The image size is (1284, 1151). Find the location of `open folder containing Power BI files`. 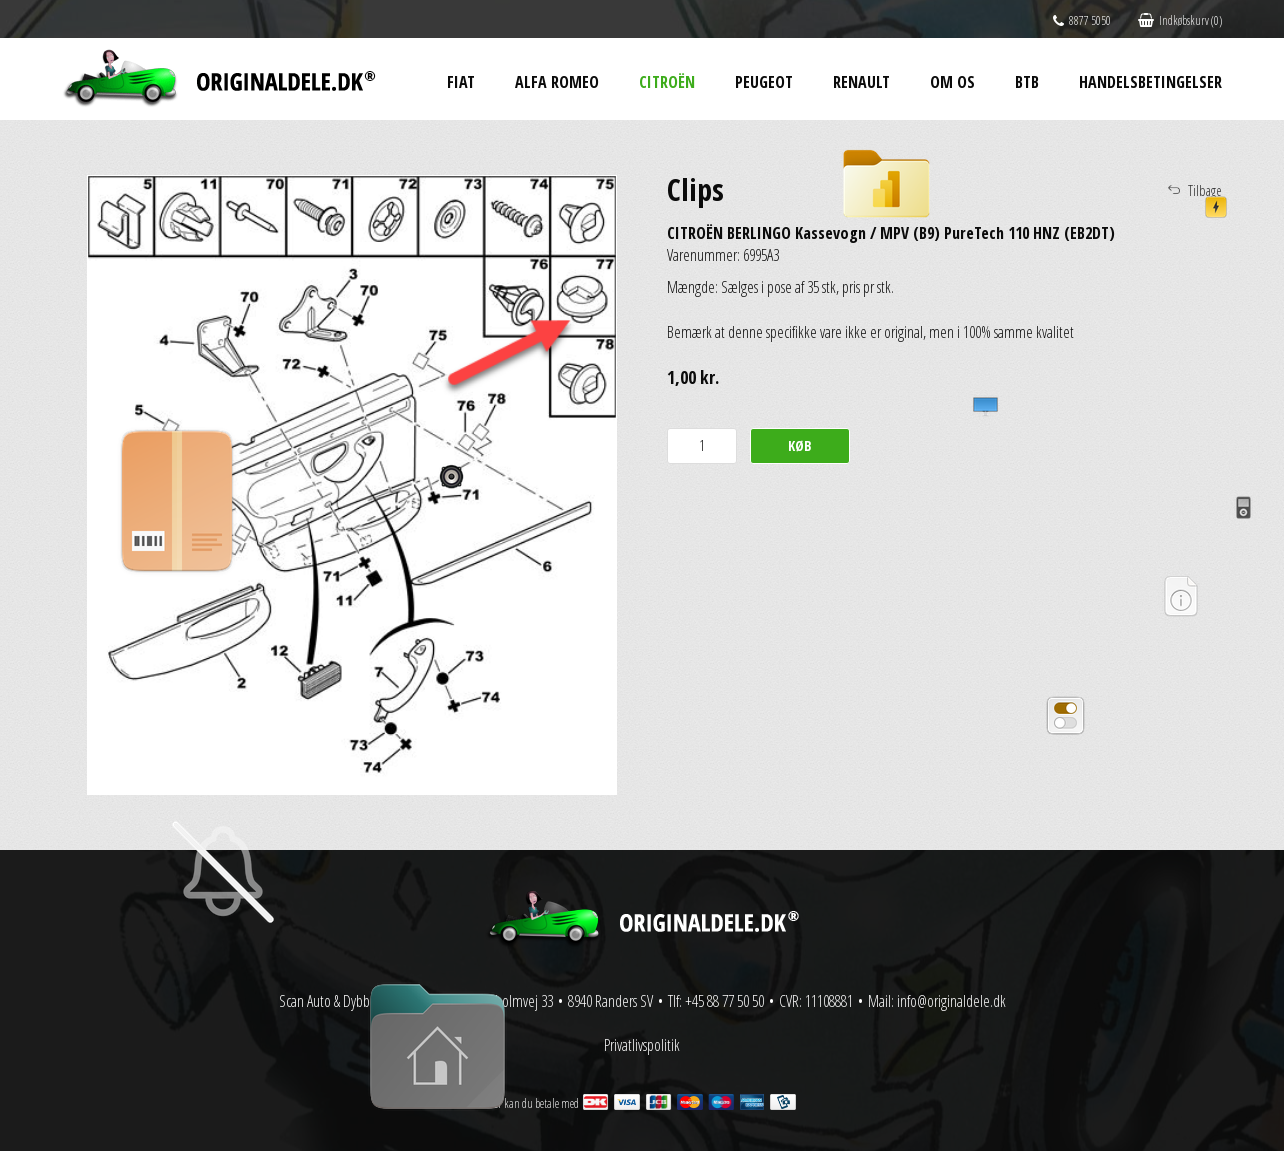

open folder containing Power BI files is located at coordinates (886, 186).